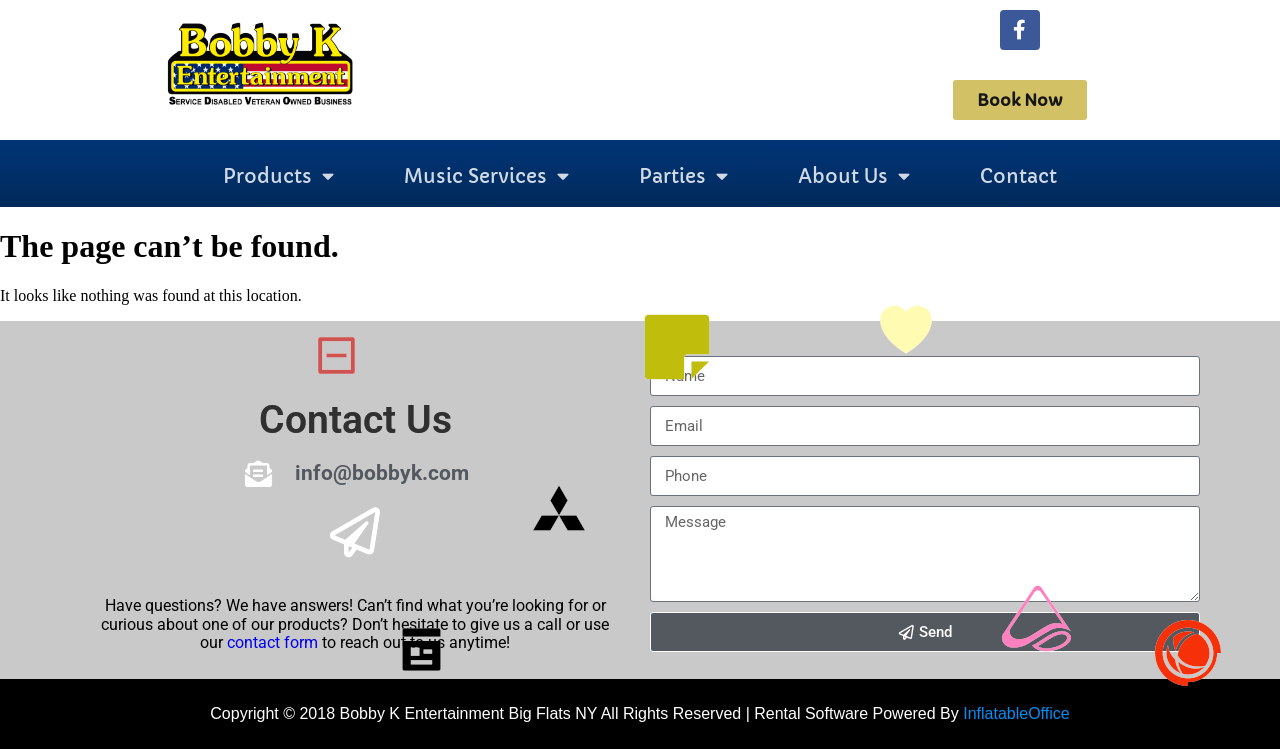  Describe the element at coordinates (559, 508) in the screenshot. I see `Mitsubishi brand logo` at that location.